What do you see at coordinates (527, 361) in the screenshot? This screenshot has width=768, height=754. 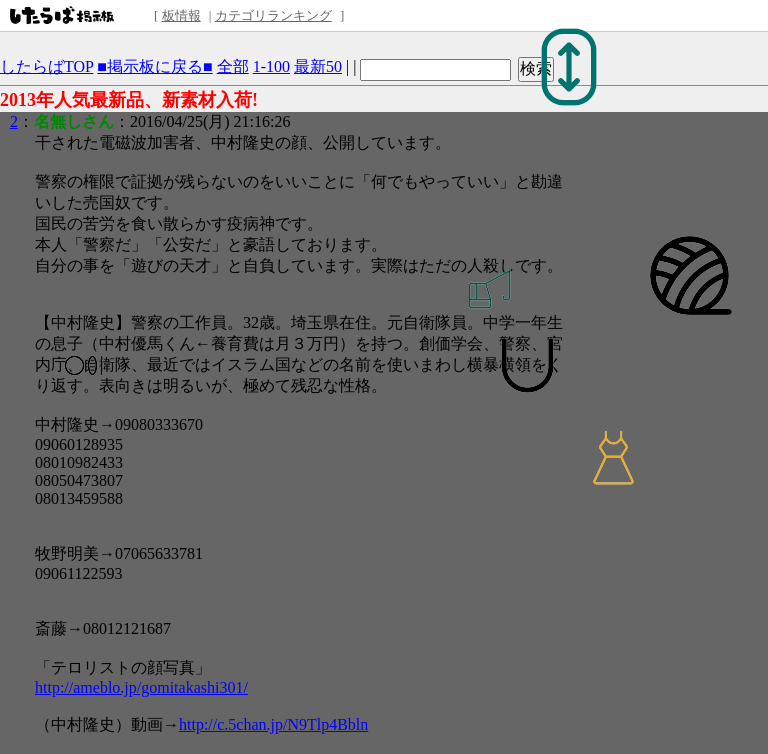 I see `combine or merge selected elements` at bounding box center [527, 361].